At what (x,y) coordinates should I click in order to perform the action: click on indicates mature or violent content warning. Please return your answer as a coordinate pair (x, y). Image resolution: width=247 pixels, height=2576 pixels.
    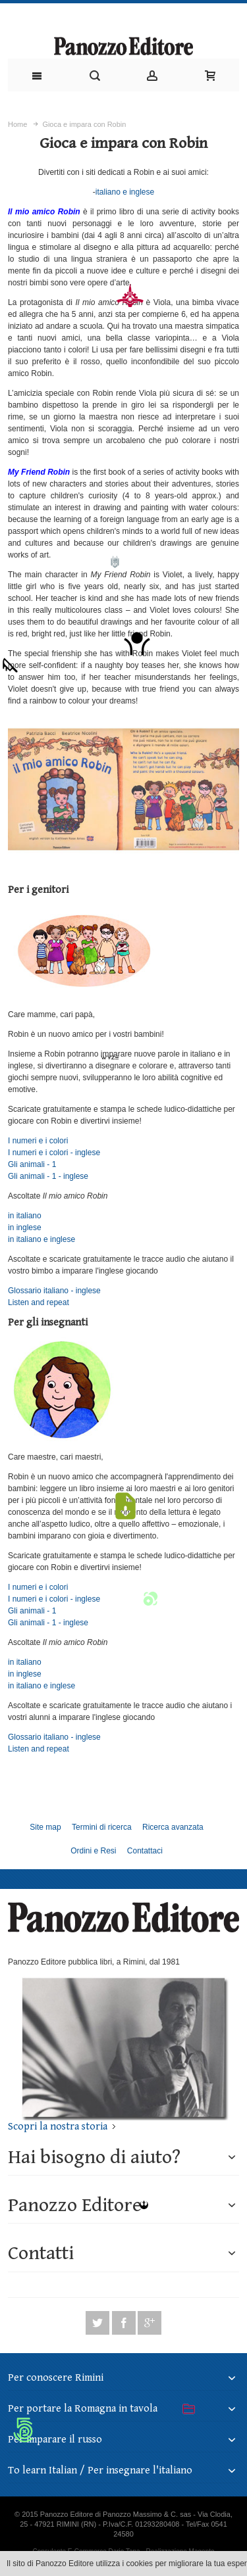
    Looking at the image, I should click on (10, 665).